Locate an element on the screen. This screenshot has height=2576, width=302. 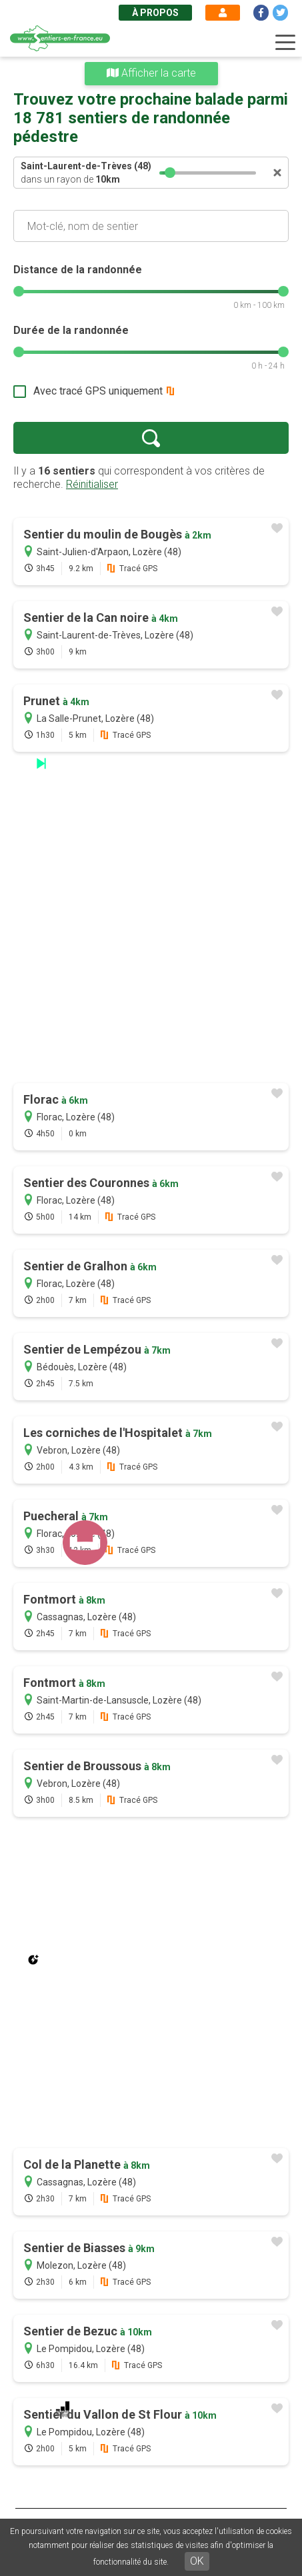
skip to the next track is located at coordinates (41, 763).